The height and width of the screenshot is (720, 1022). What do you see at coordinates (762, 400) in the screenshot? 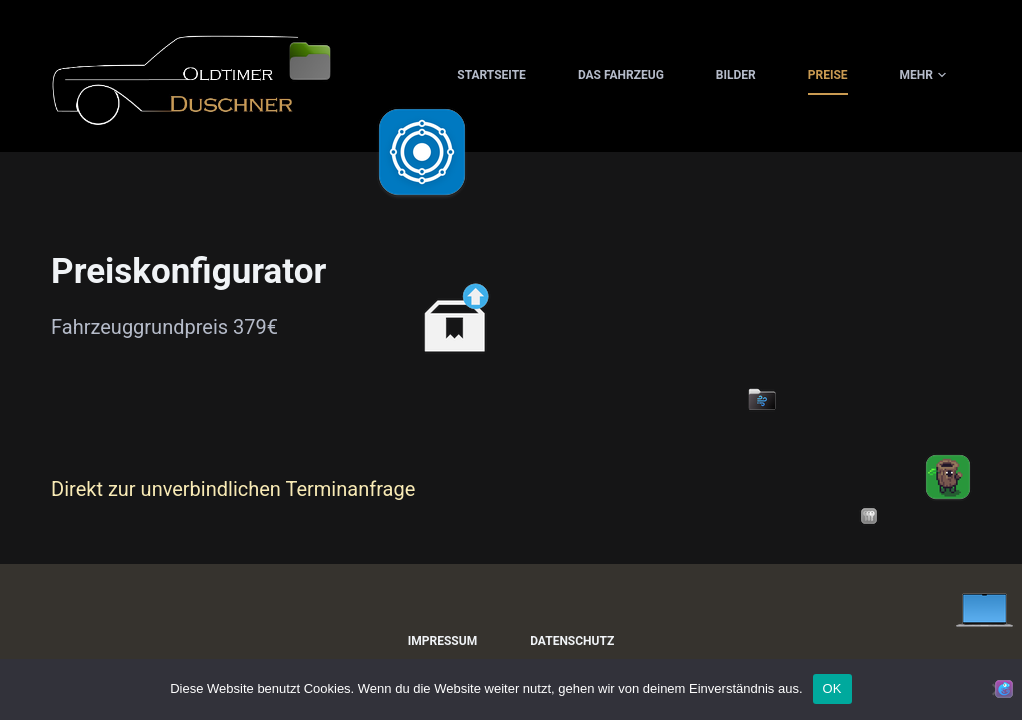
I see `open windicss project folder` at bounding box center [762, 400].